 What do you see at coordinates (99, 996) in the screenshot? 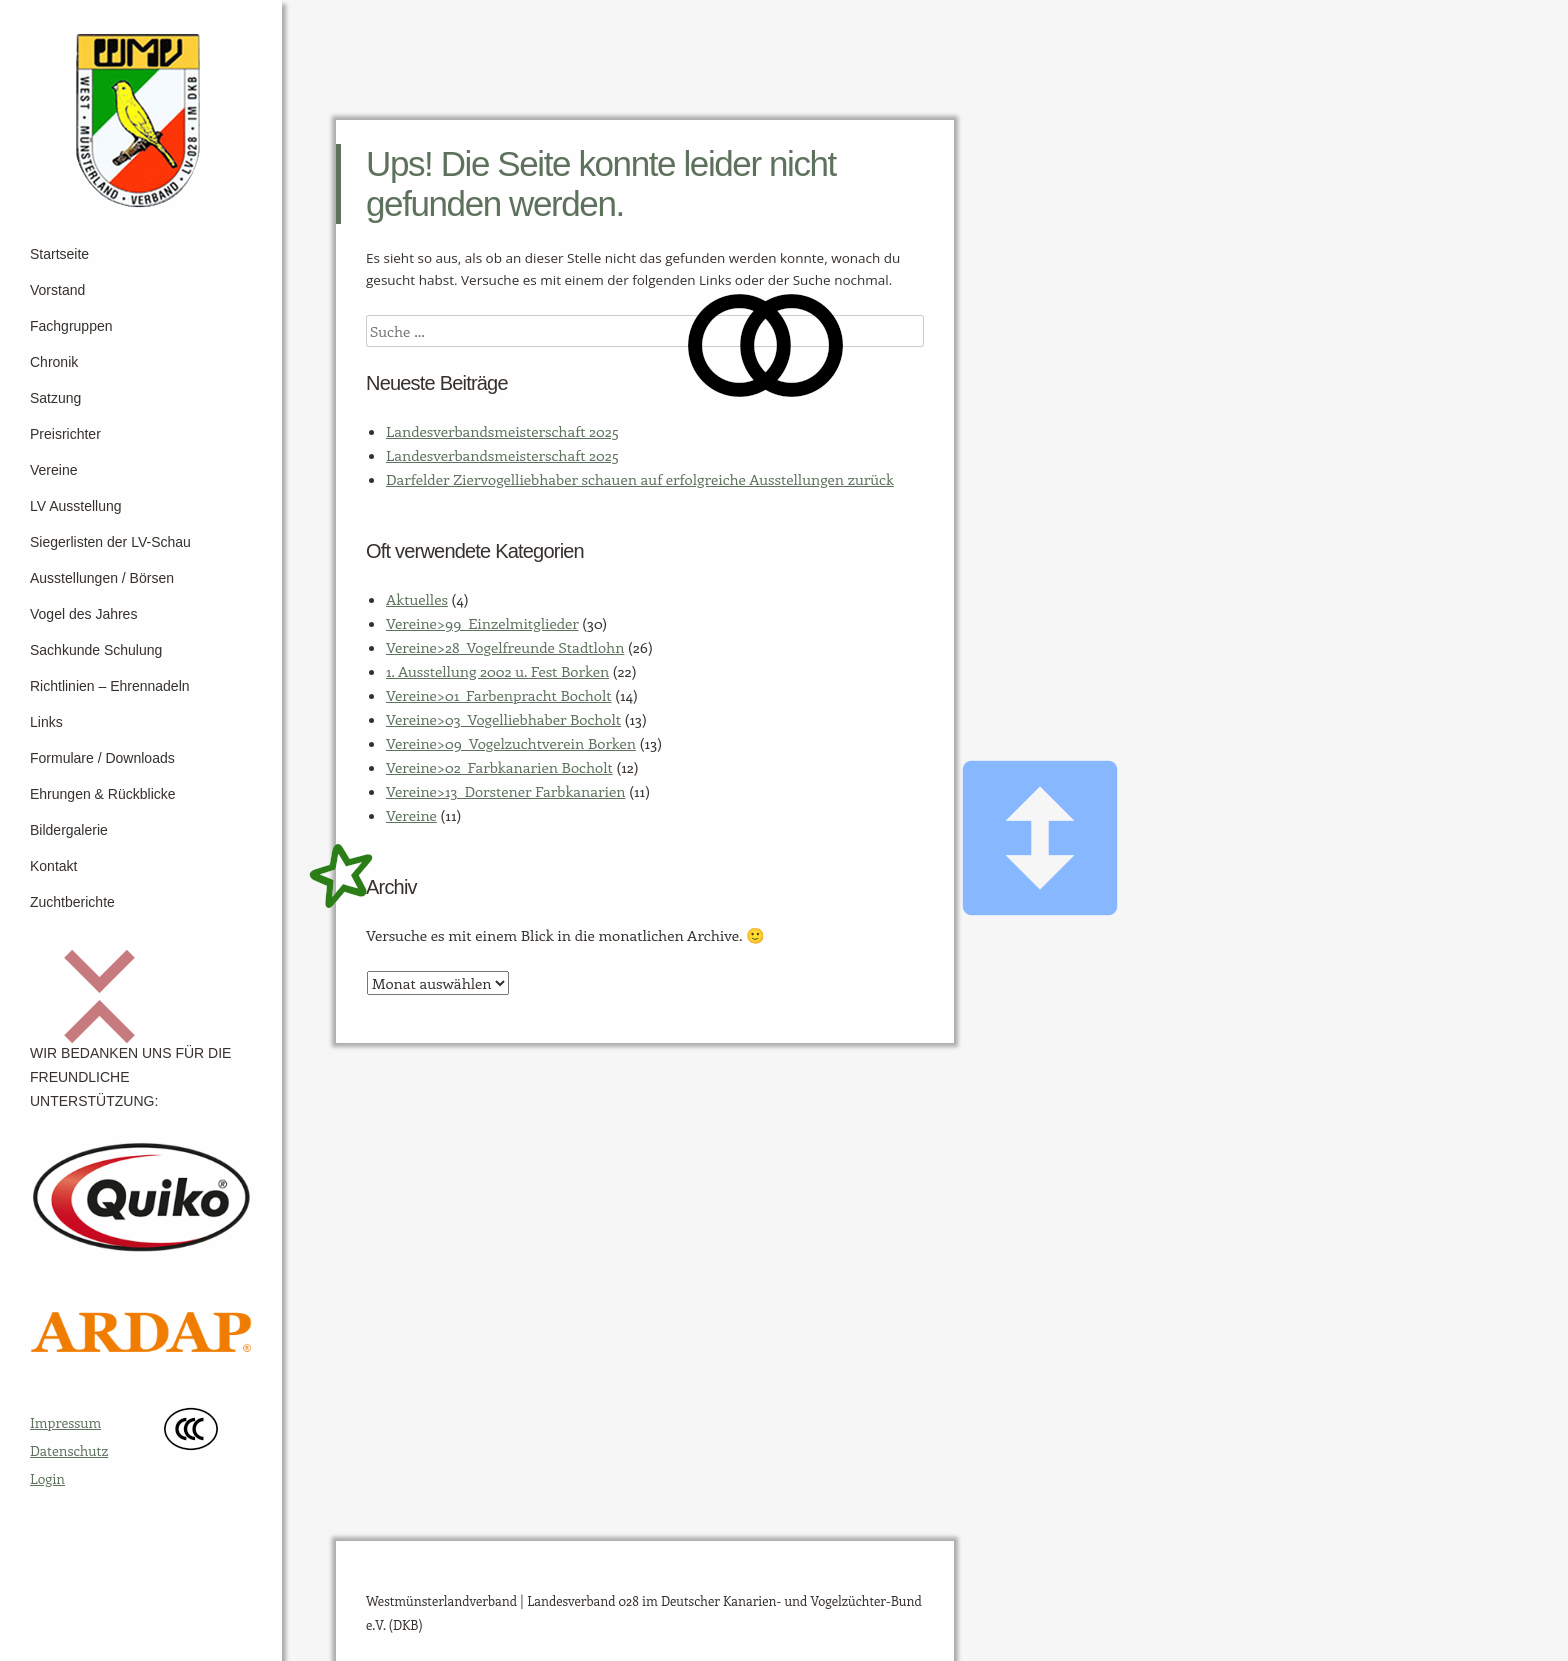
I see `collapse or contract content vertically` at bounding box center [99, 996].